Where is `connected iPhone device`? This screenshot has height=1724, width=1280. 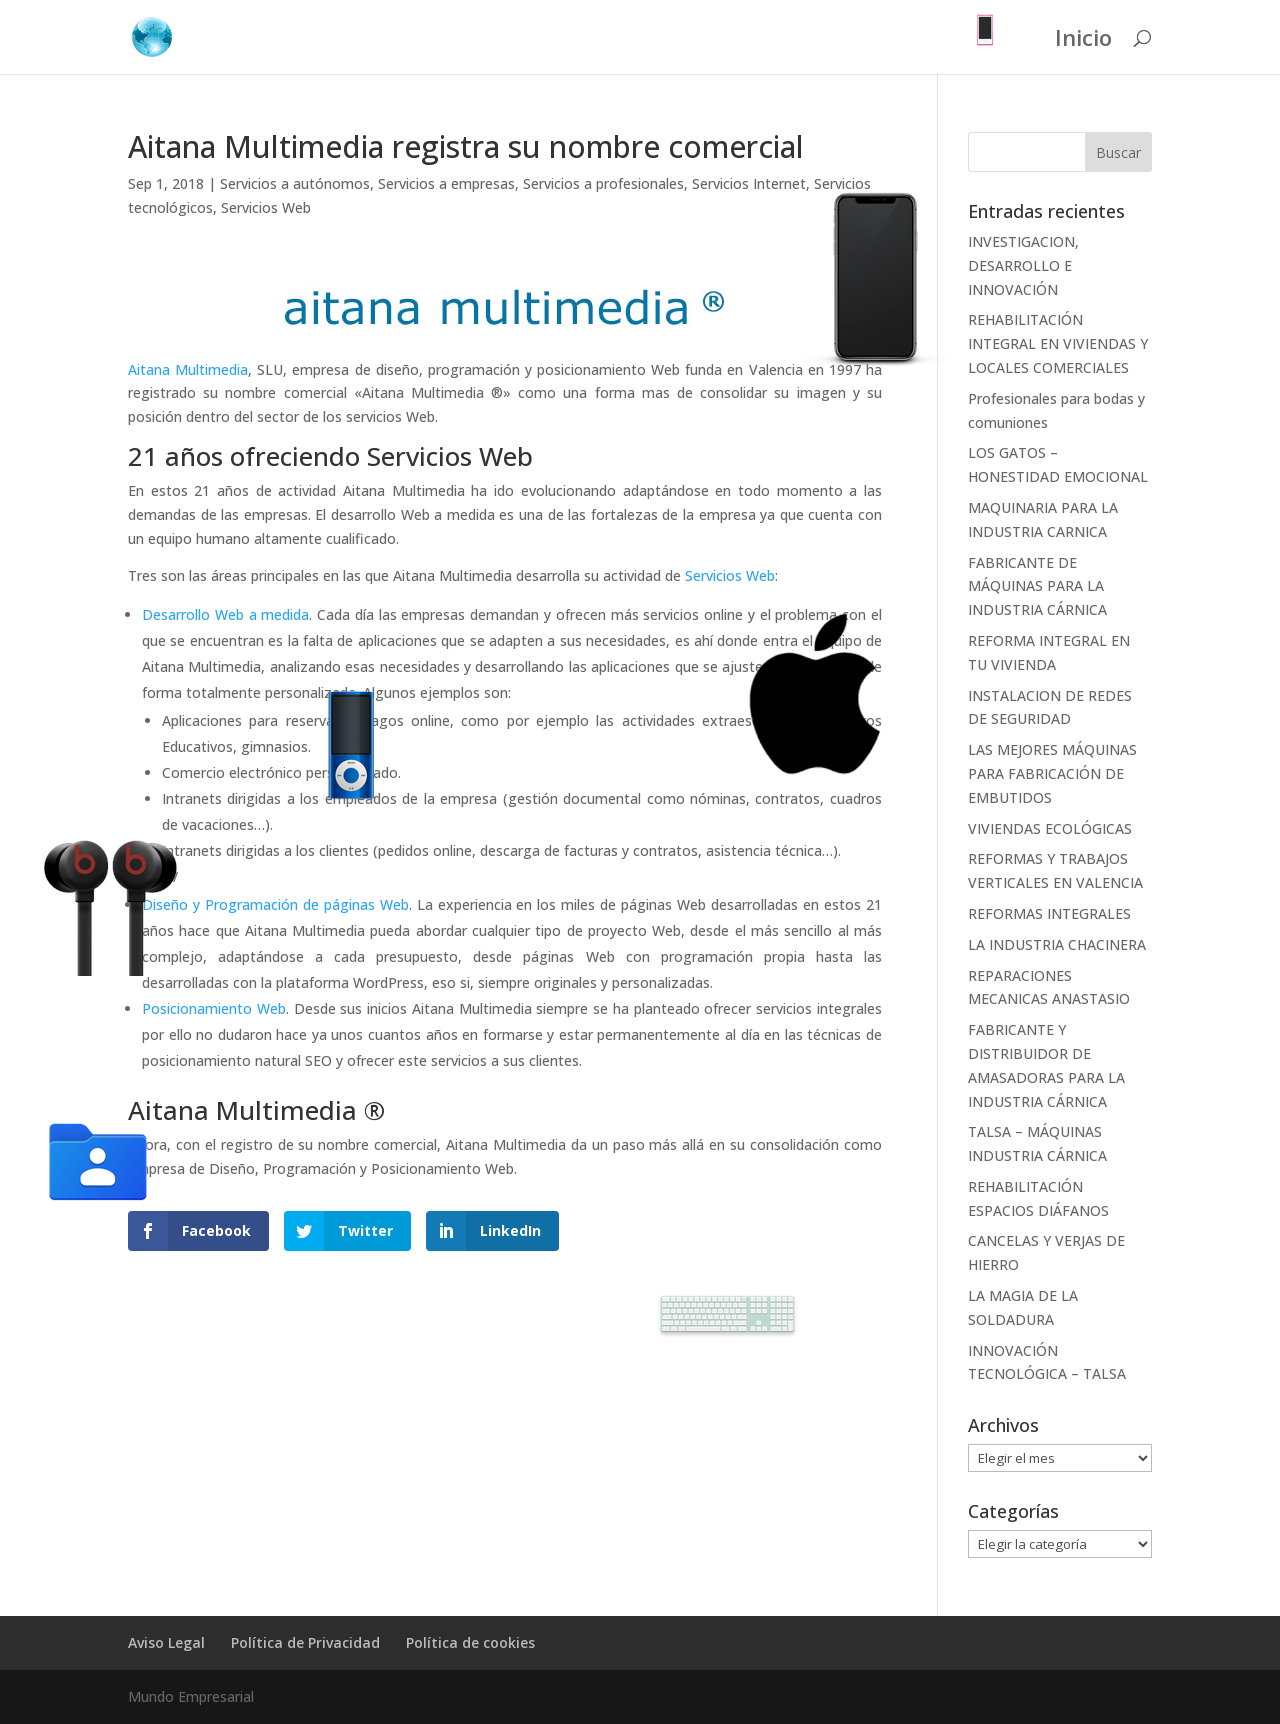 connected iPhone device is located at coordinates (875, 279).